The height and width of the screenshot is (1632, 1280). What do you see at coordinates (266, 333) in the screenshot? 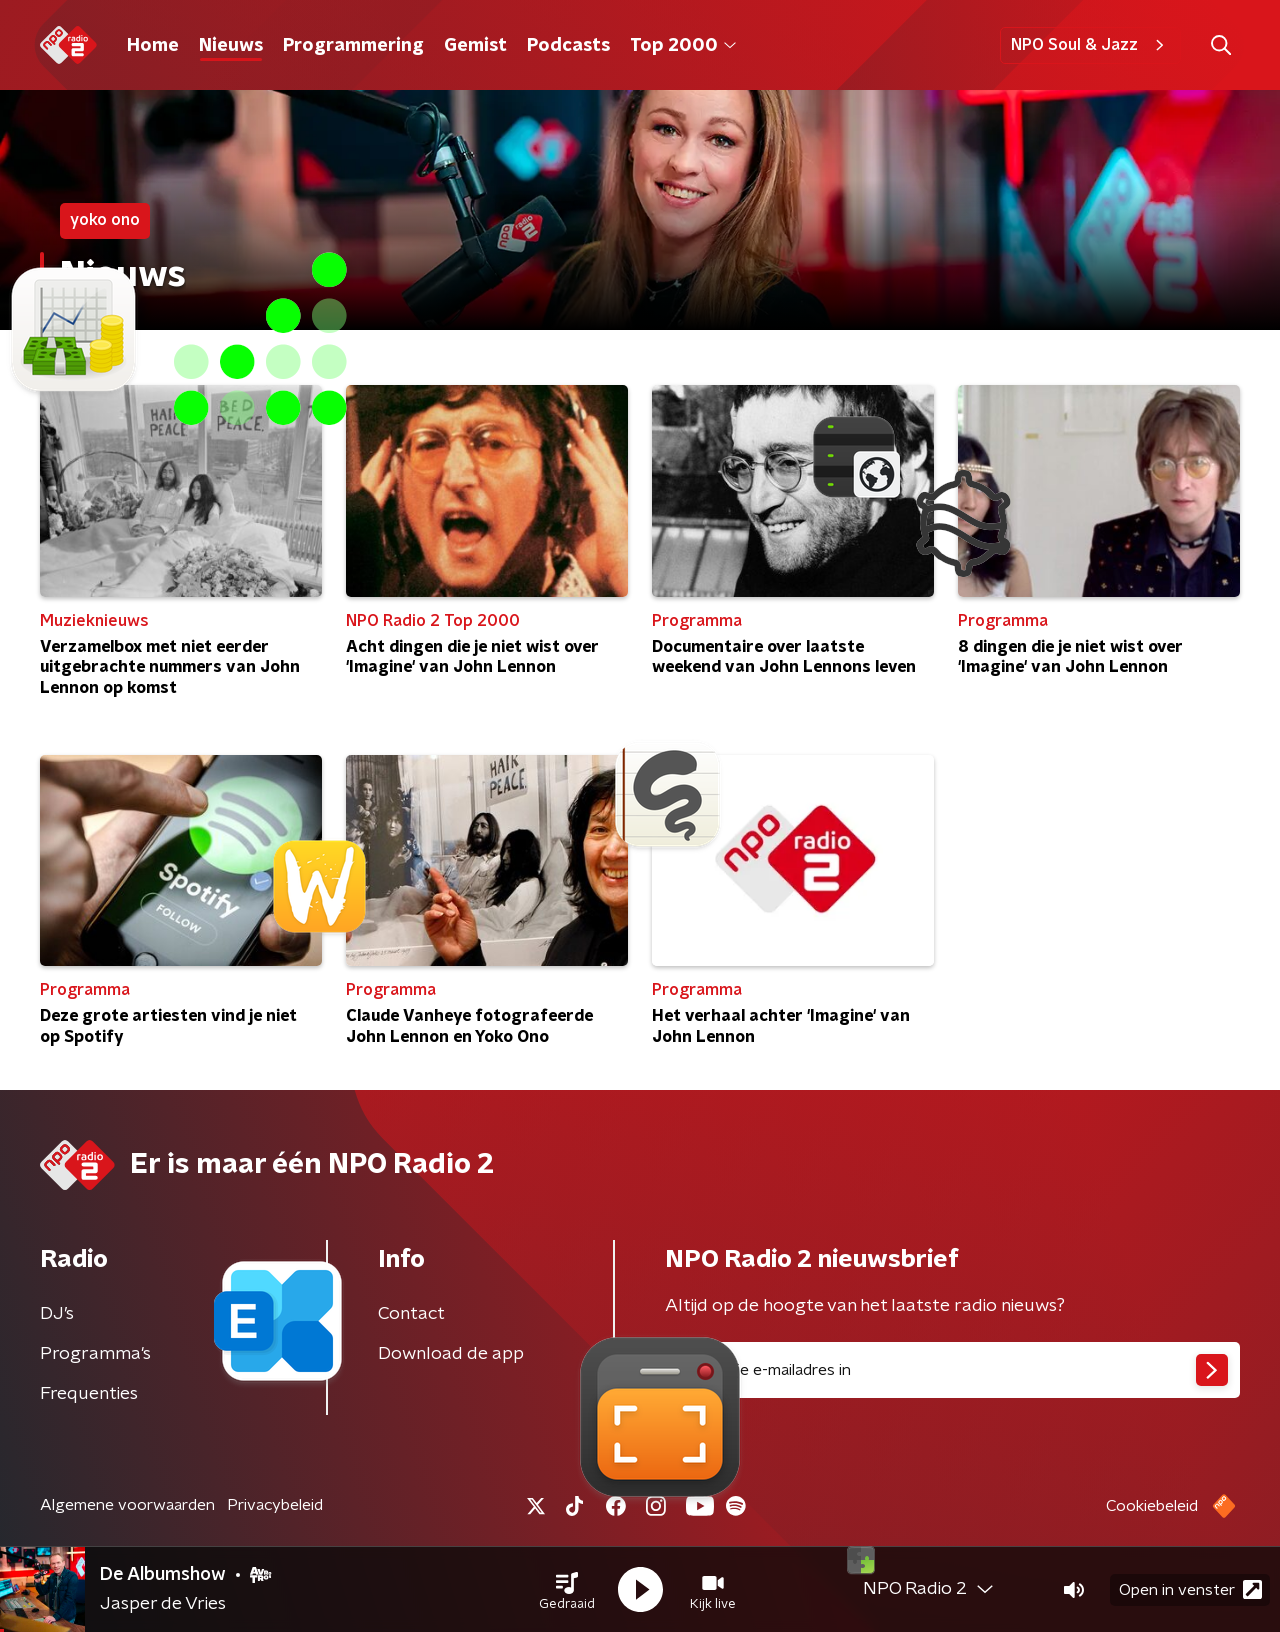
I see `launch four-in-a-row game` at bounding box center [266, 333].